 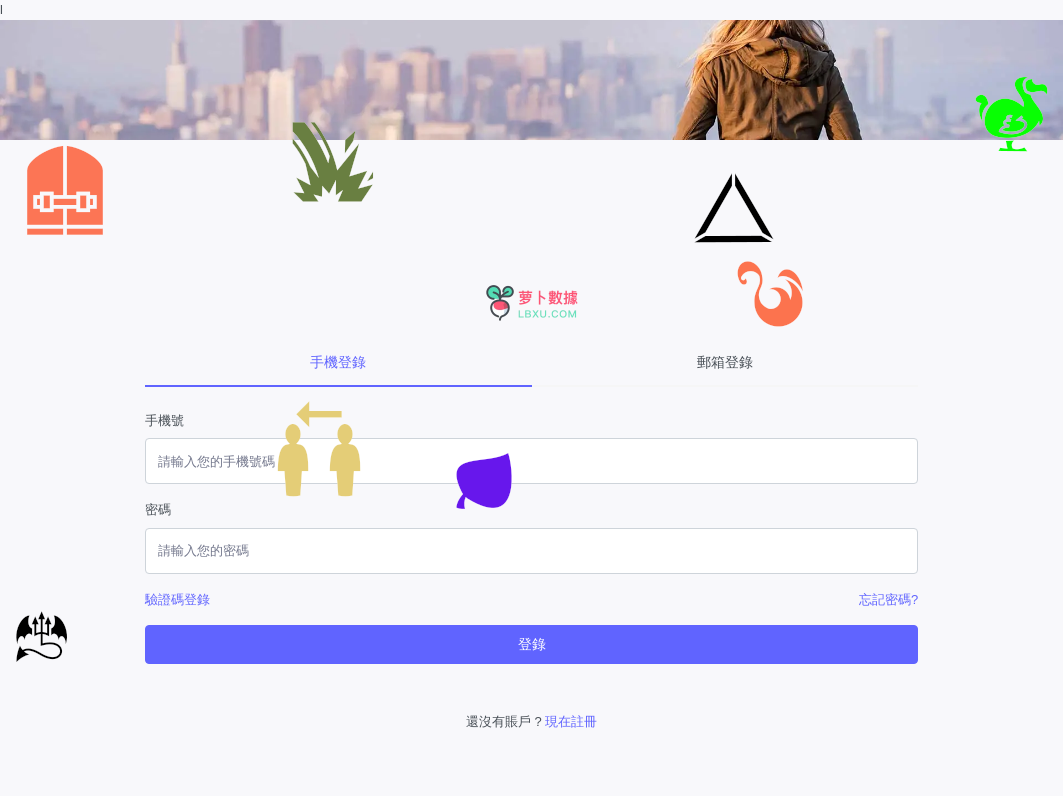 What do you see at coordinates (770, 293) in the screenshot?
I see `indicates a fire or flame effect in a game` at bounding box center [770, 293].